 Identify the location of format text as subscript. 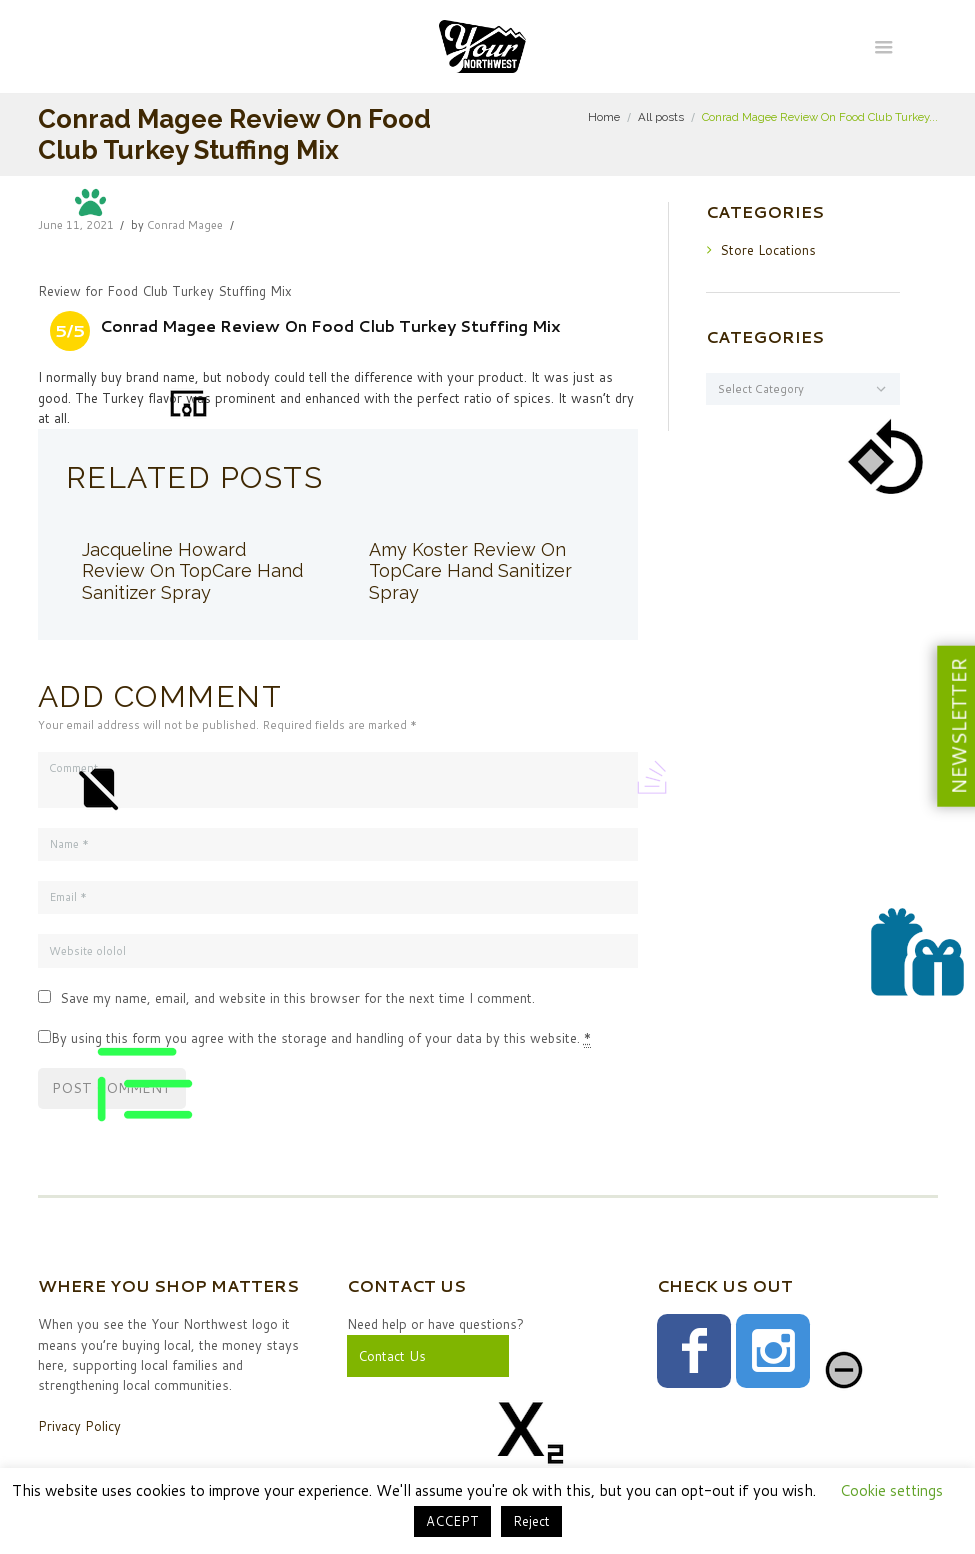
(521, 1433).